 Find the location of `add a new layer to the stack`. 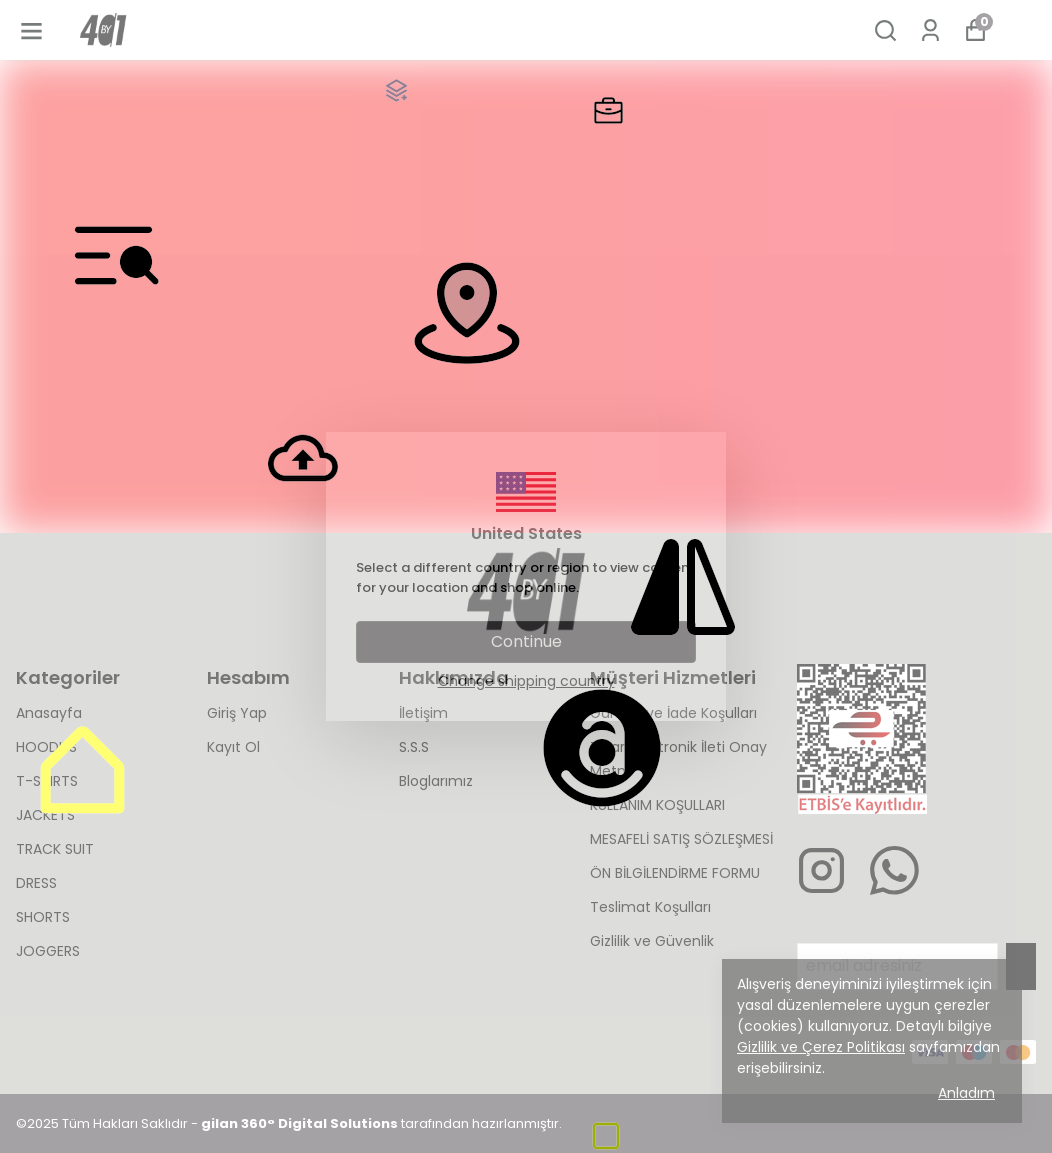

add a new layer to the stack is located at coordinates (396, 90).